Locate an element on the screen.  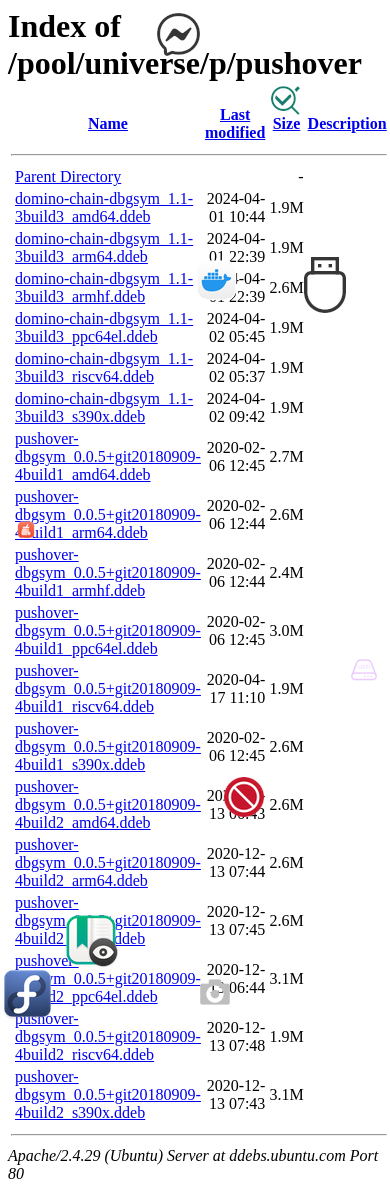
open your pictures folder is located at coordinates (215, 992).